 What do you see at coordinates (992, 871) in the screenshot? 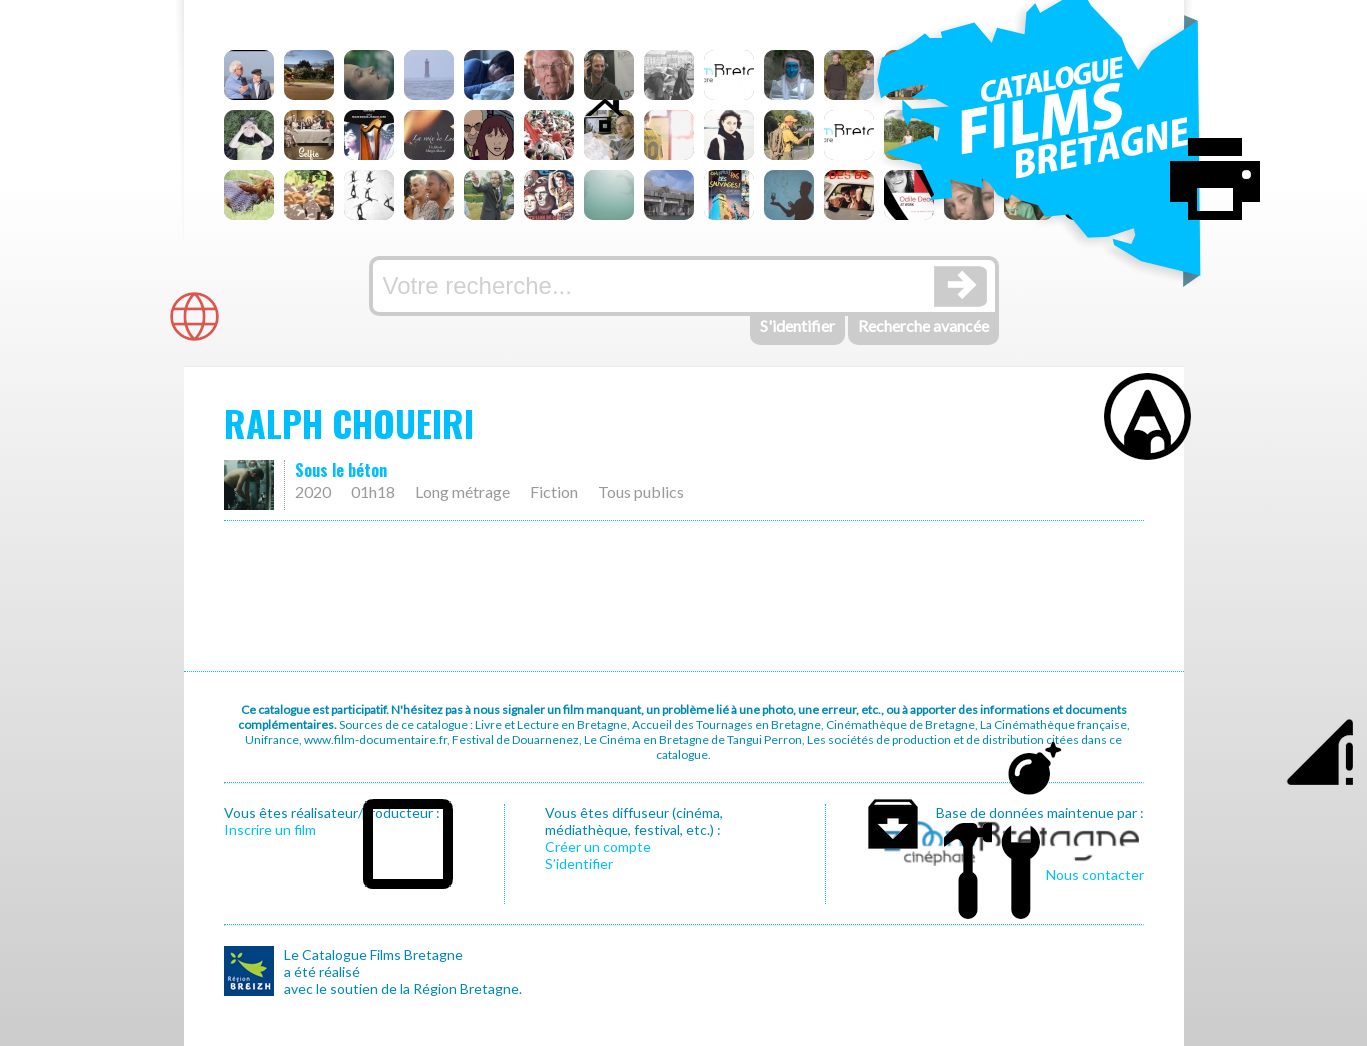
I see `access settings or configuration options` at bounding box center [992, 871].